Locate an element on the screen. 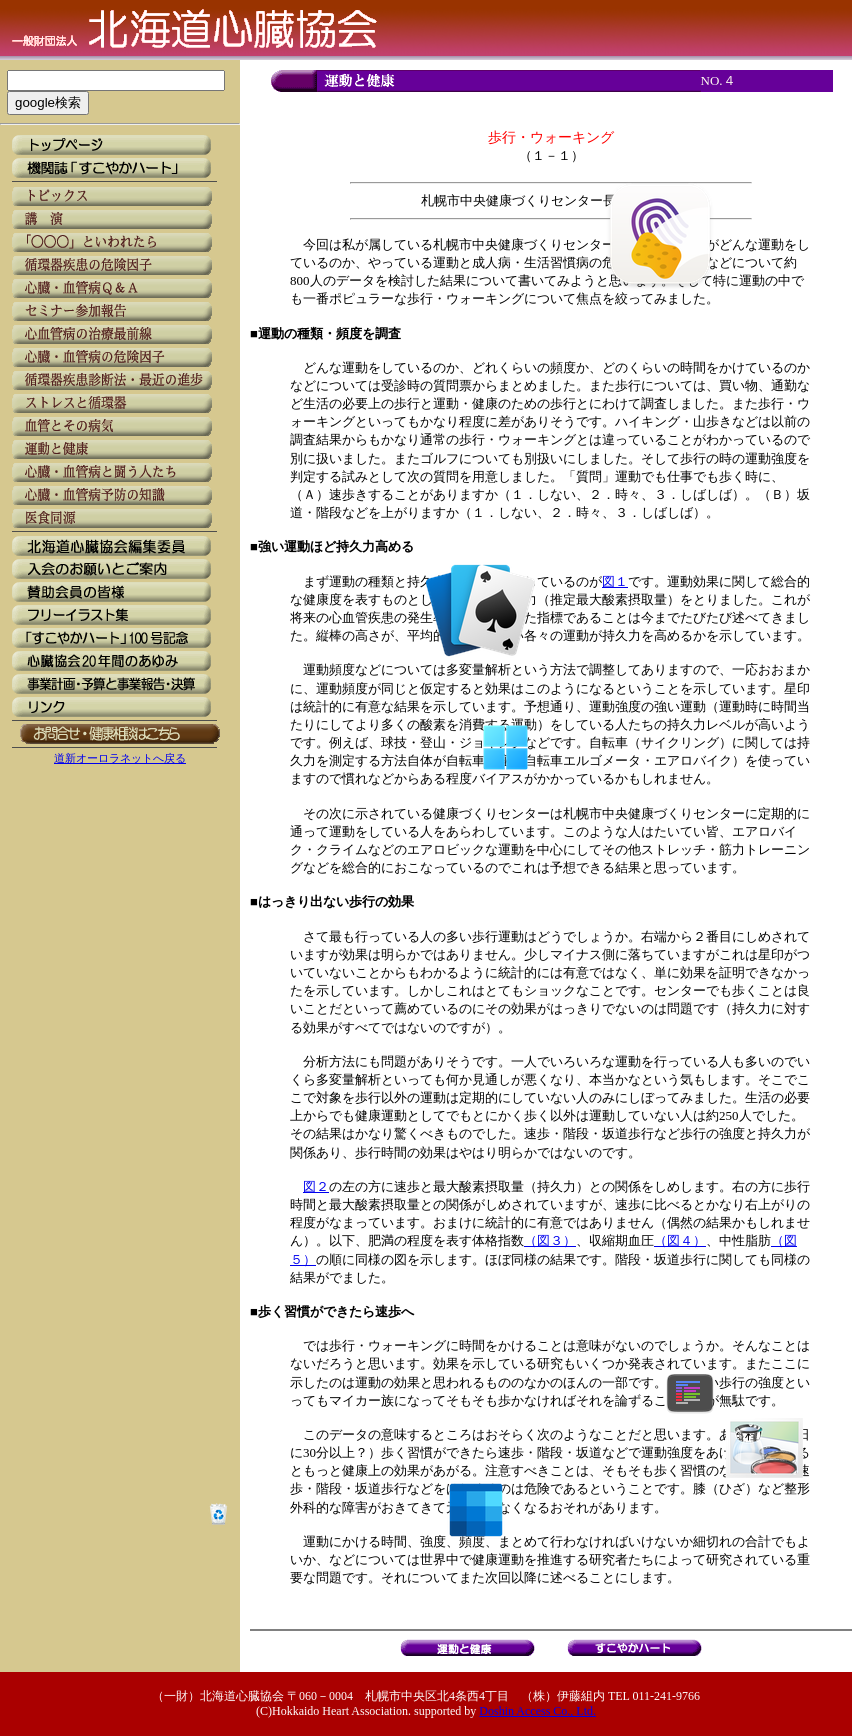 The height and width of the screenshot is (1736, 852). open the solitaire card game app is located at coordinates (480, 610).